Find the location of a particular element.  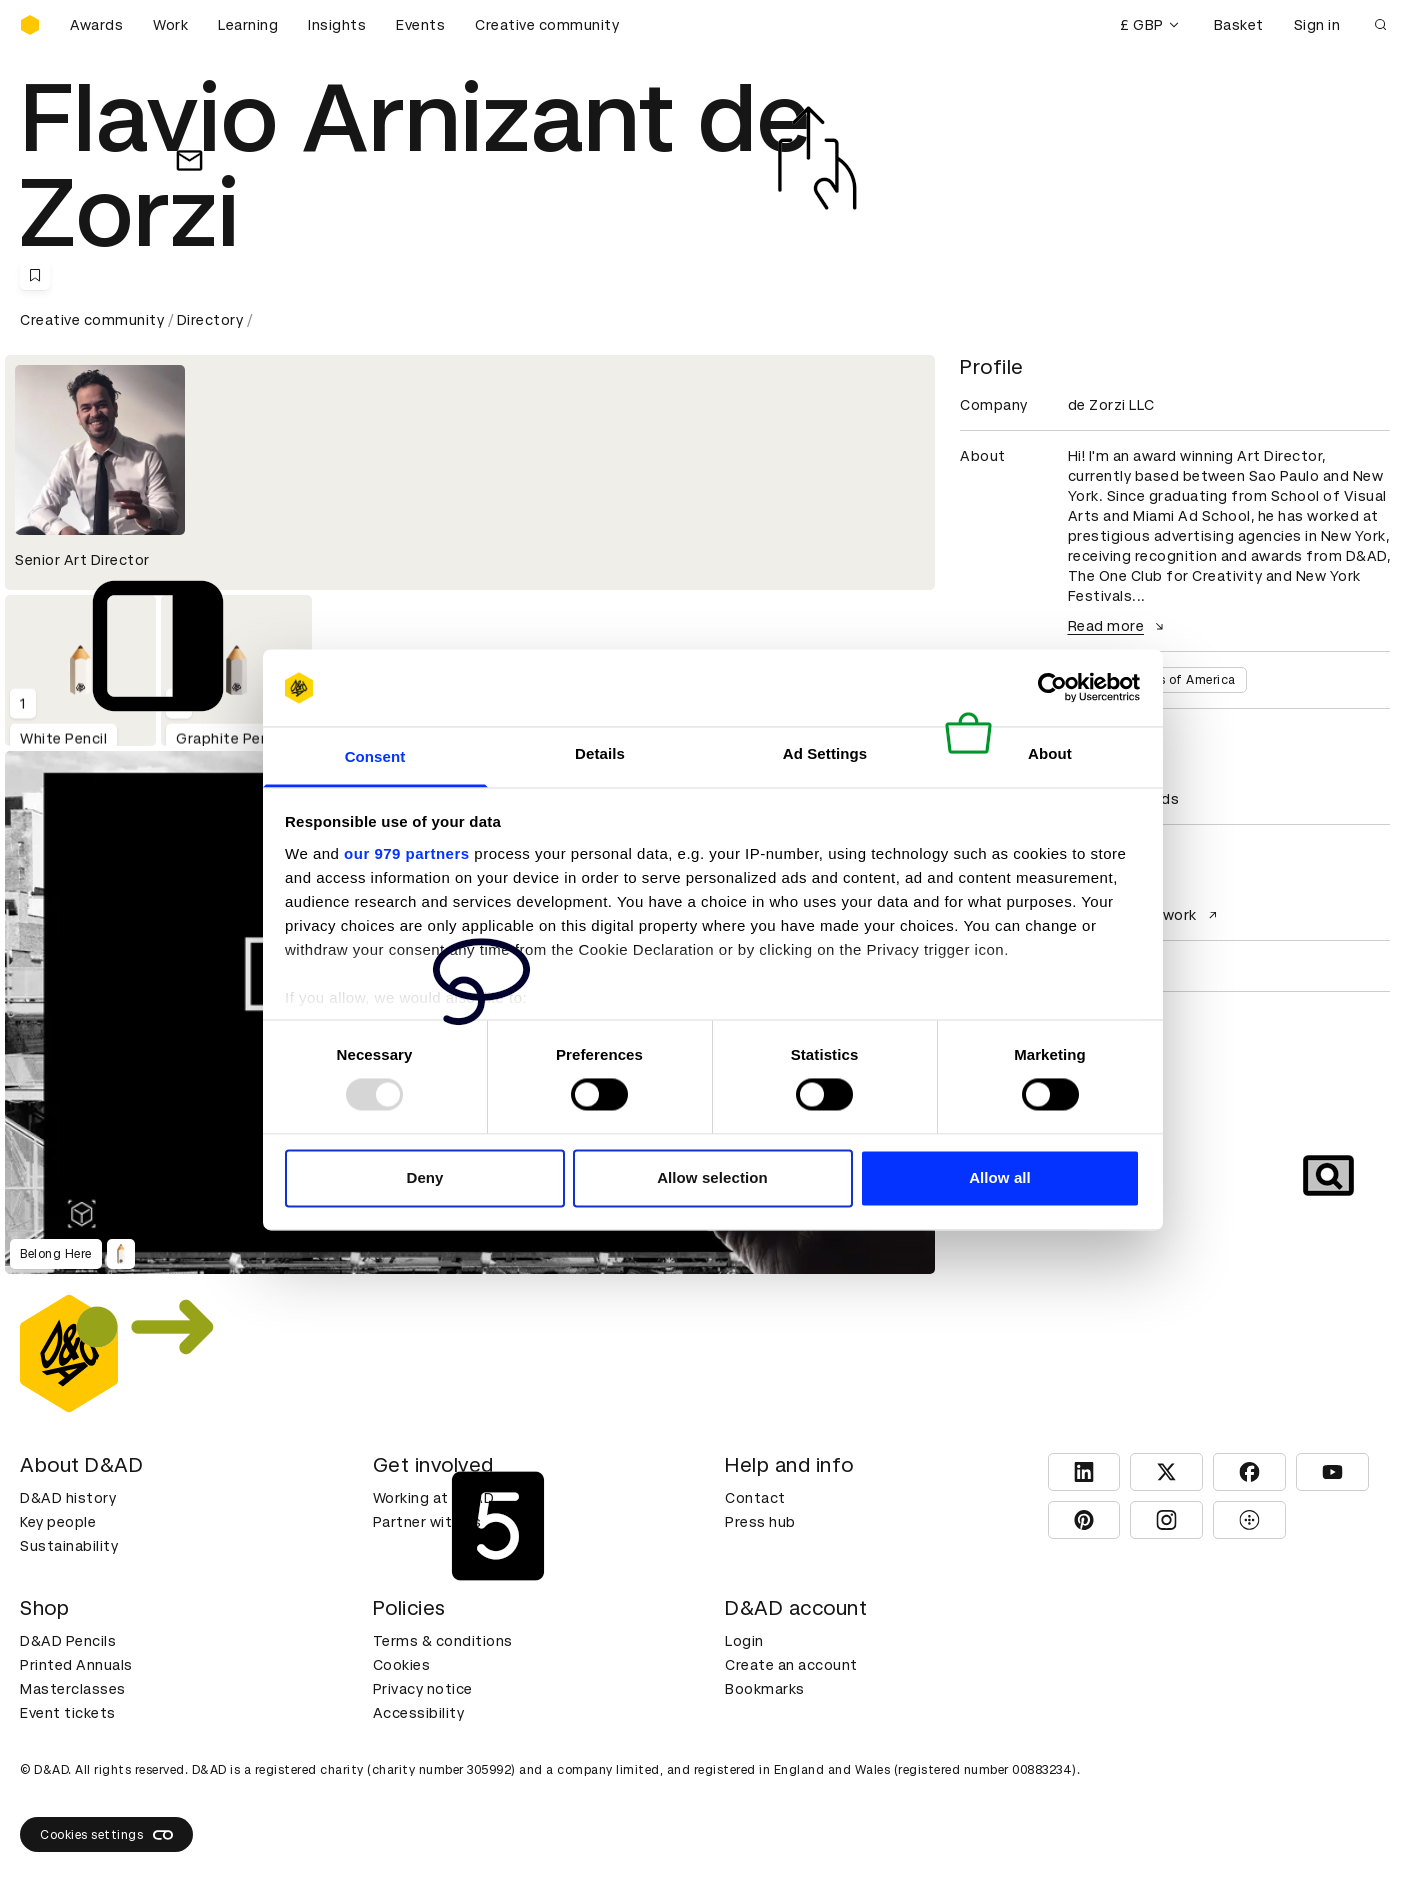

indicates the number five in a sequence or list is located at coordinates (498, 1526).